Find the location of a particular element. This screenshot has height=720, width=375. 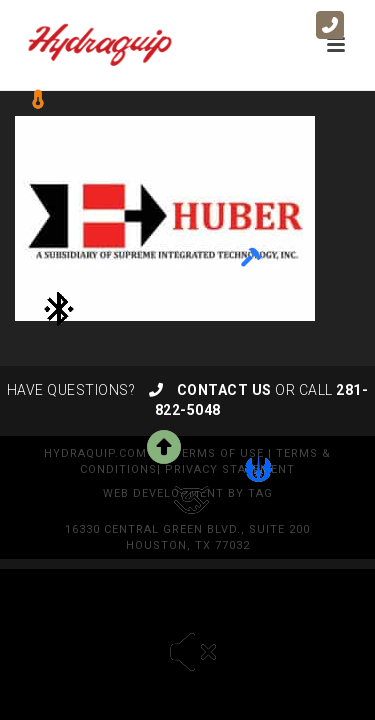

indicates bluetooth is connected to a device is located at coordinates (59, 309).